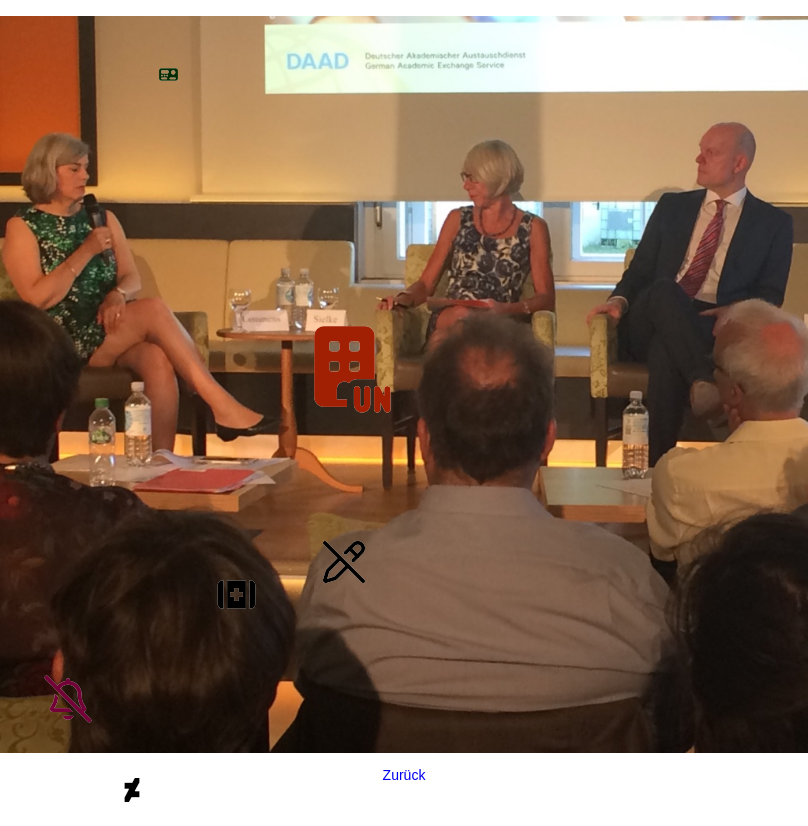  I want to click on mute notifications, so click(68, 699).